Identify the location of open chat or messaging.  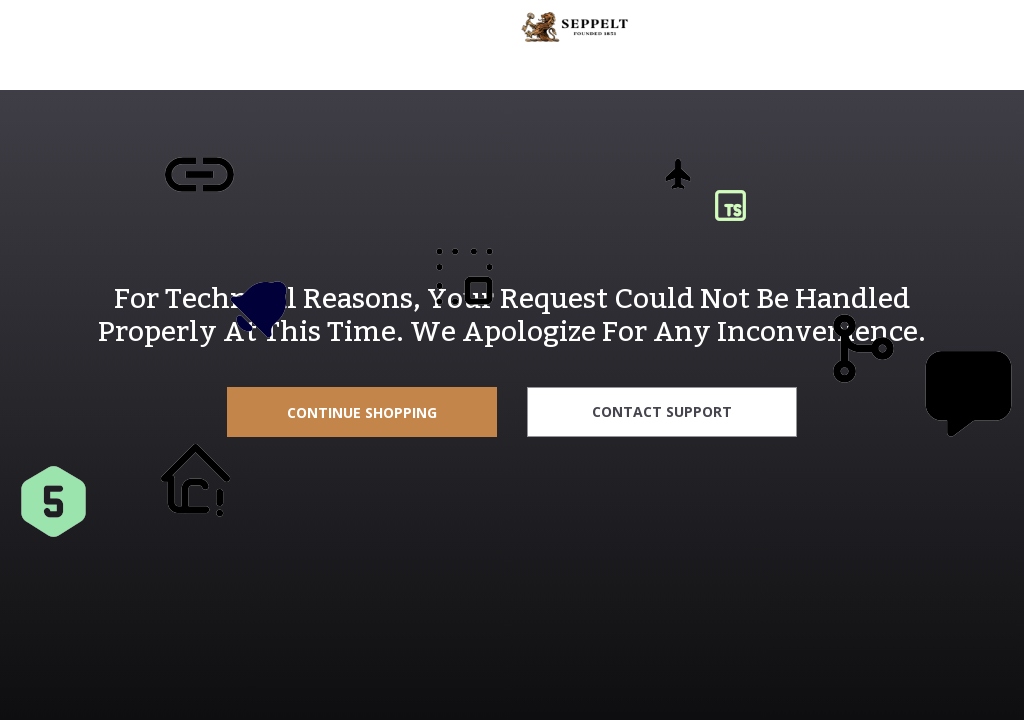
(968, 388).